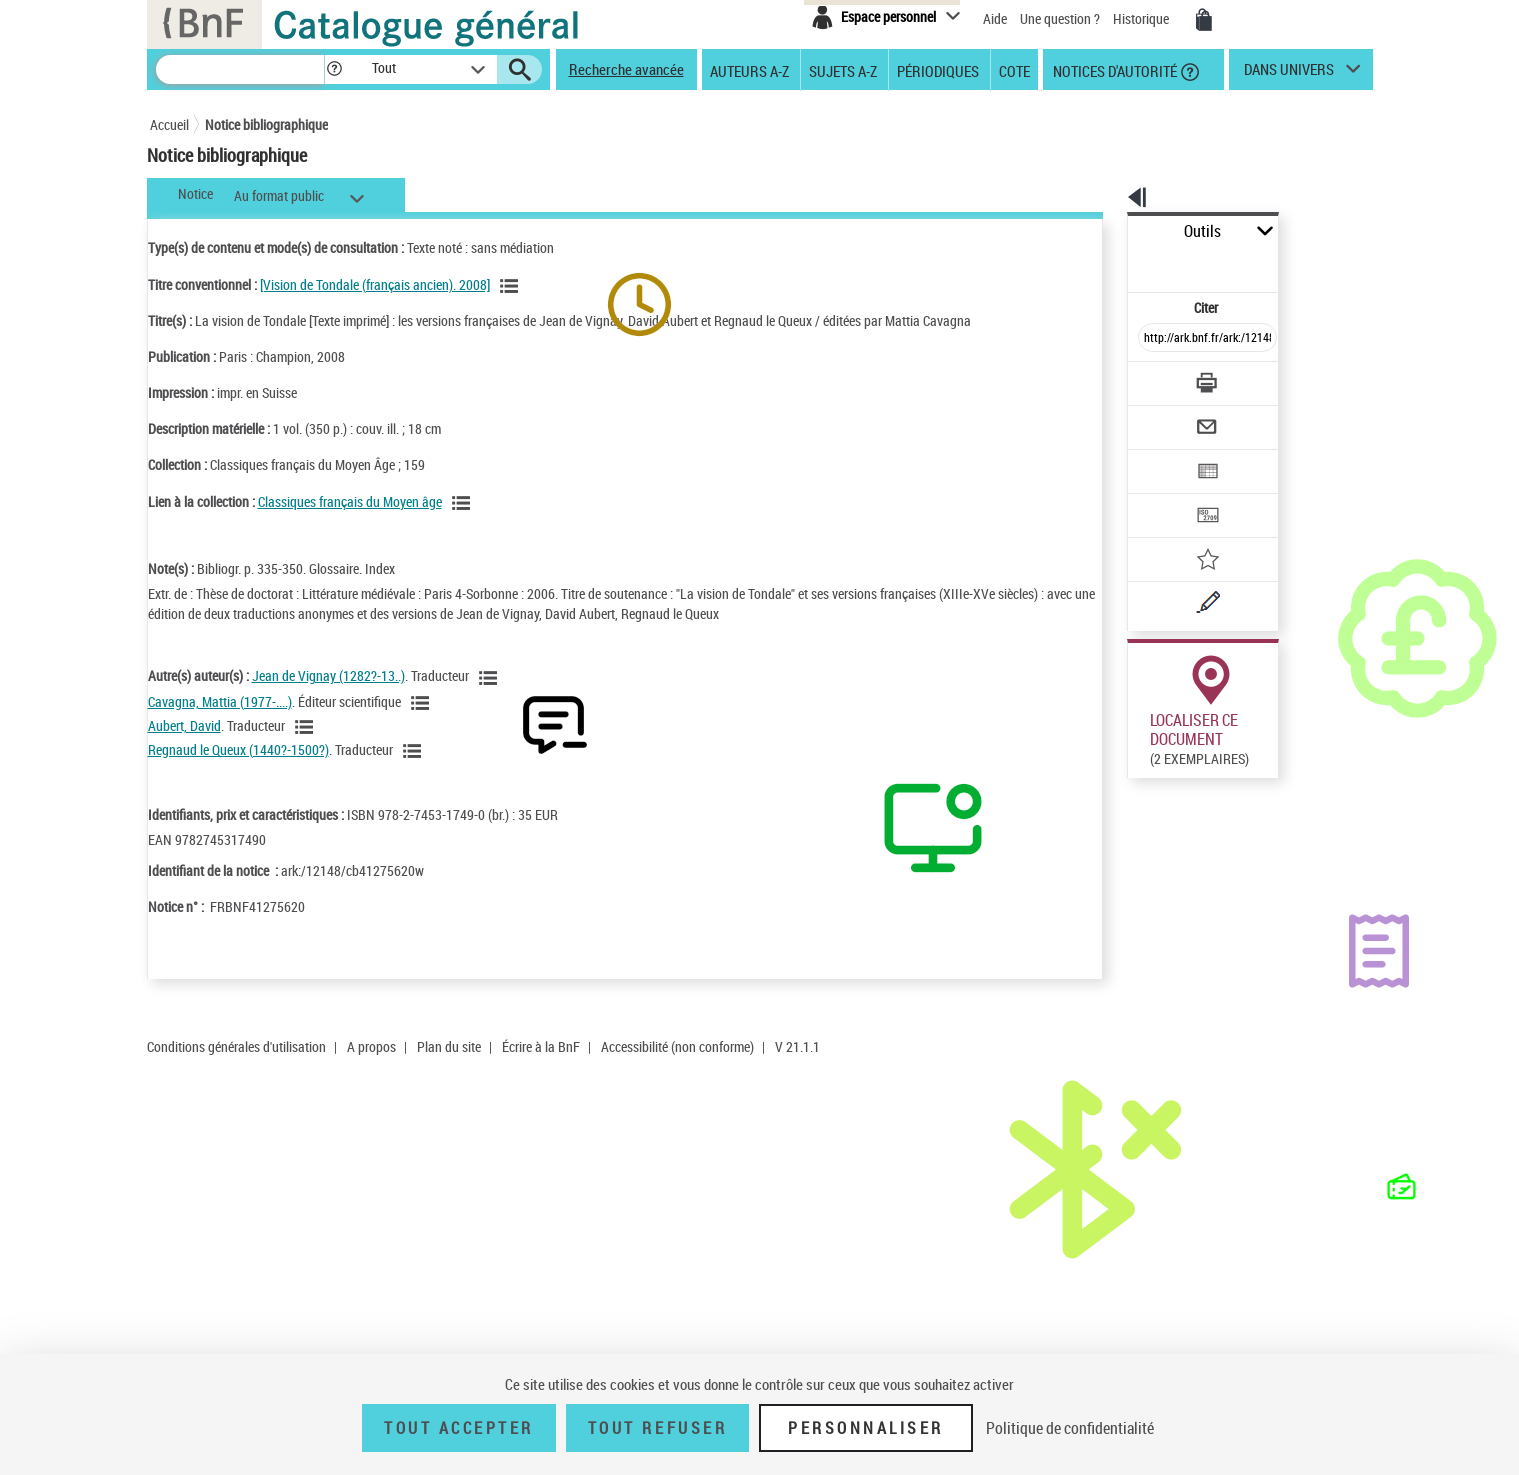  I want to click on bluetooth connection disabled or unavailable, so click(1085, 1169).